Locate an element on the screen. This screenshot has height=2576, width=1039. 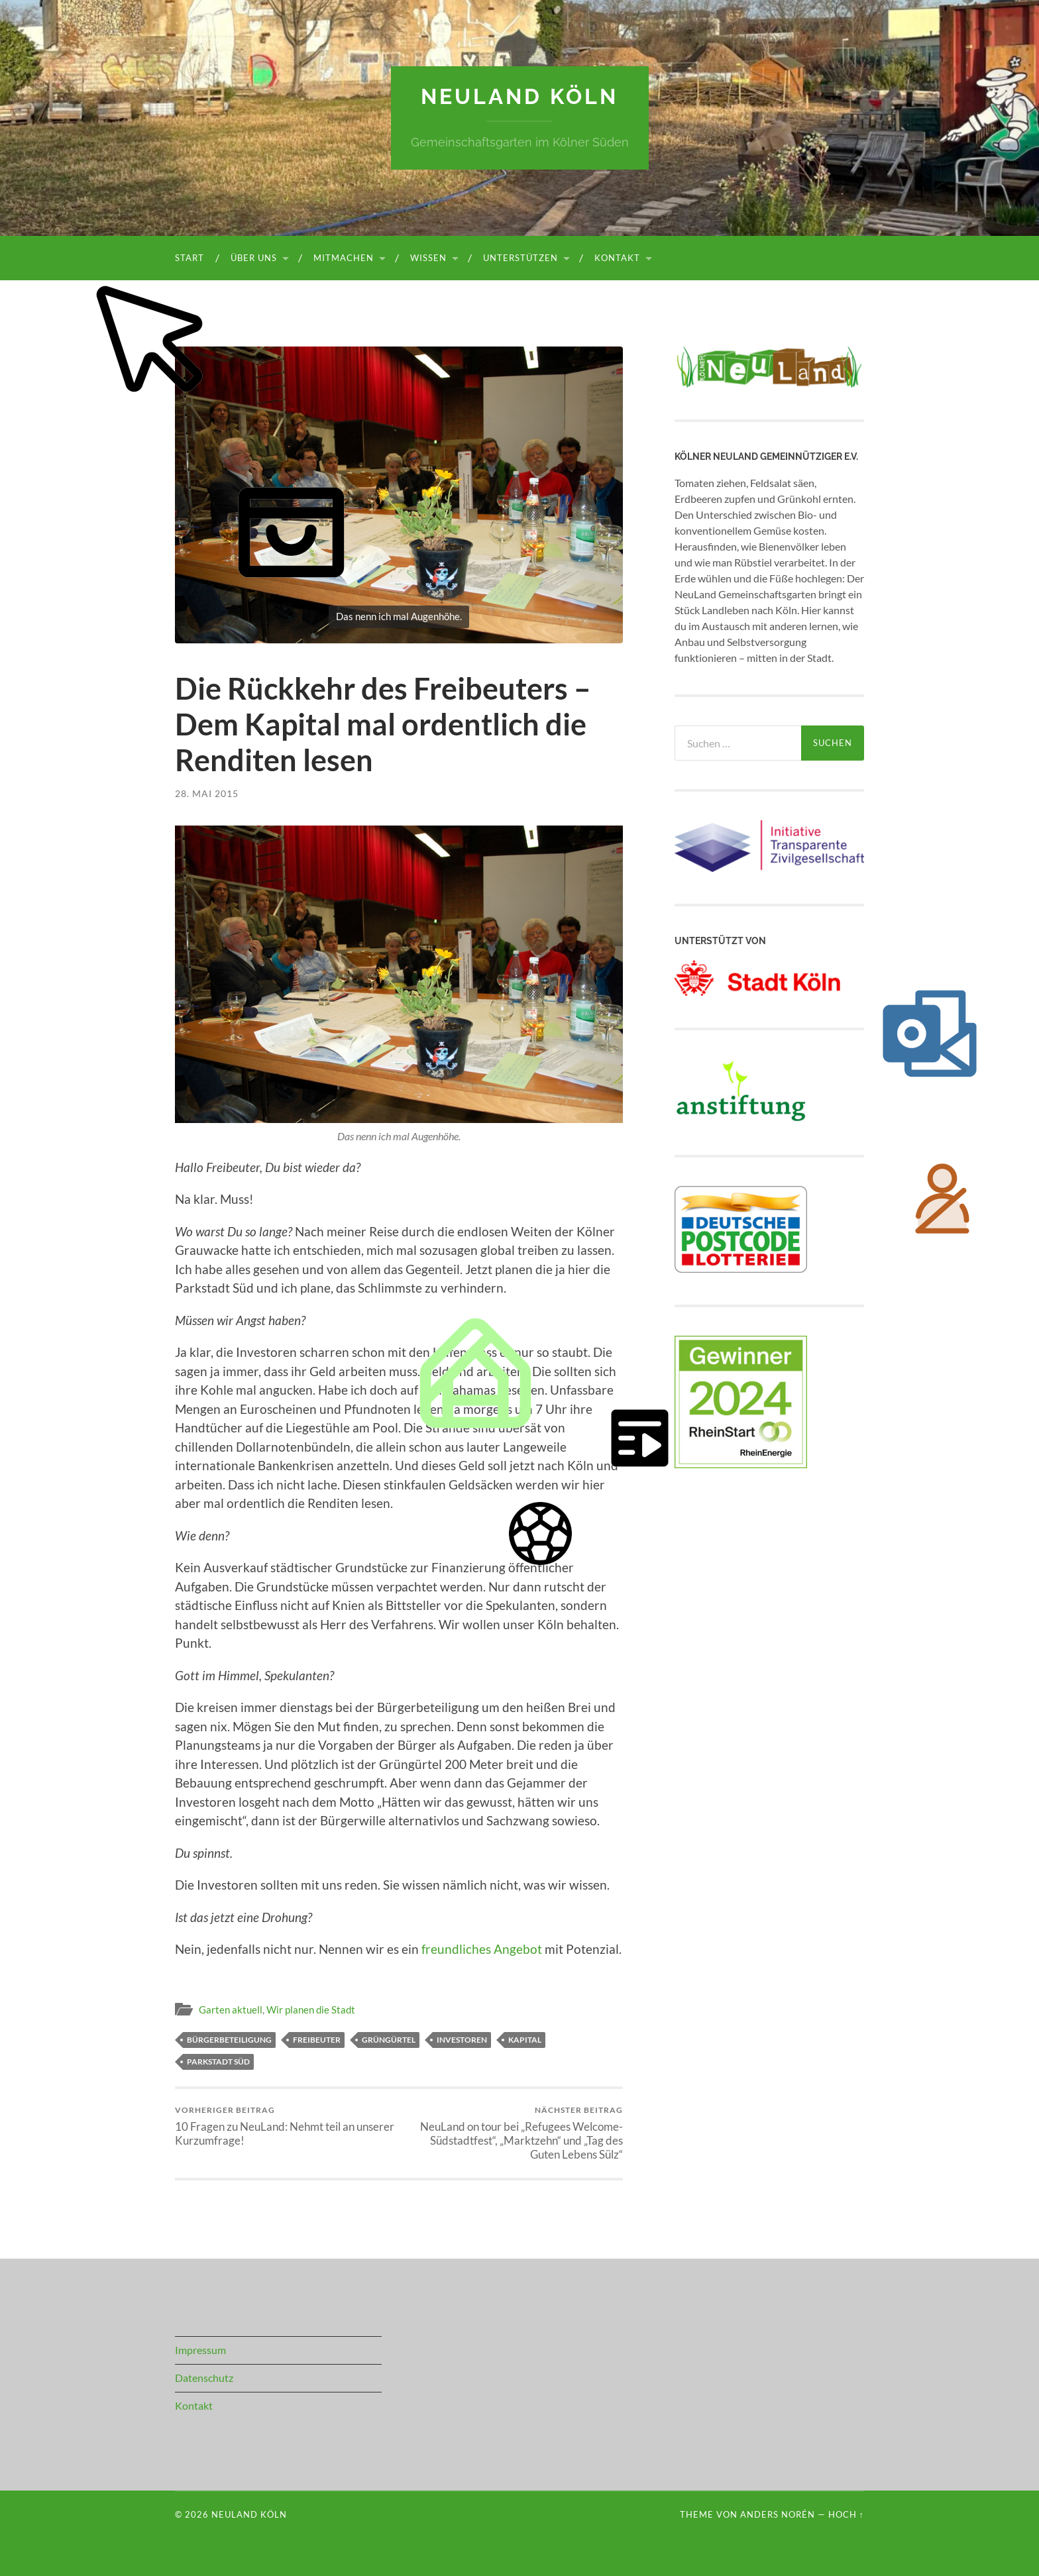
view your shopping bag is located at coordinates (291, 532).